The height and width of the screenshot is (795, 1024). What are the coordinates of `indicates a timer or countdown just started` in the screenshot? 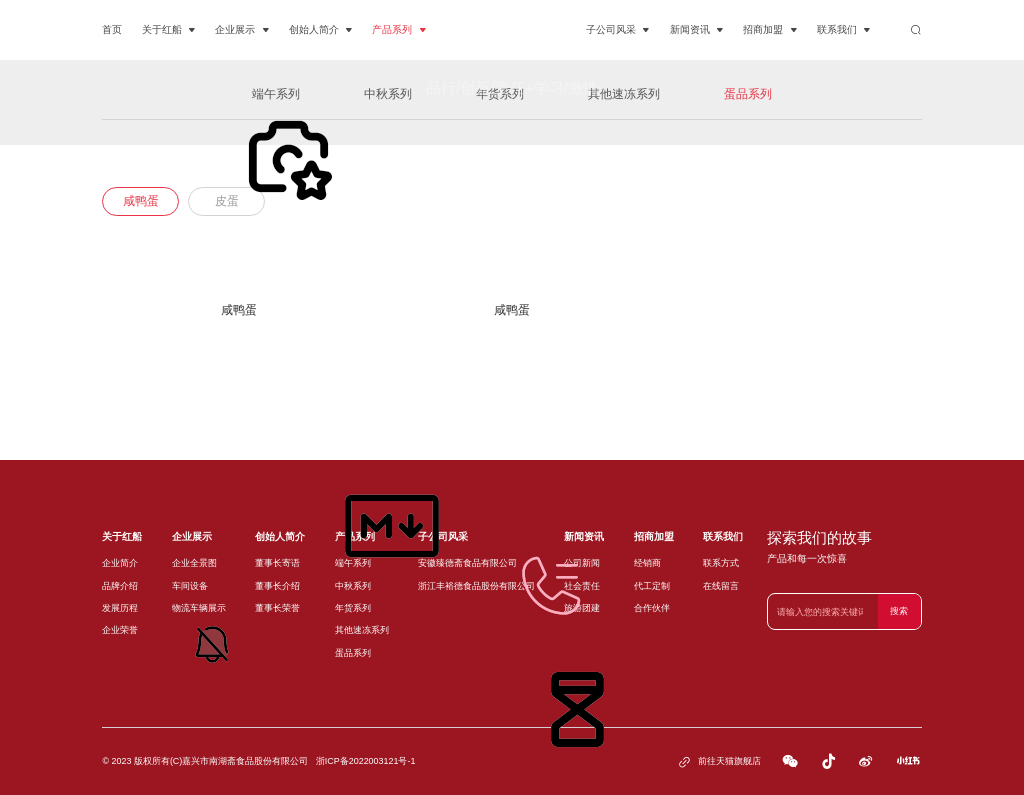 It's located at (577, 709).